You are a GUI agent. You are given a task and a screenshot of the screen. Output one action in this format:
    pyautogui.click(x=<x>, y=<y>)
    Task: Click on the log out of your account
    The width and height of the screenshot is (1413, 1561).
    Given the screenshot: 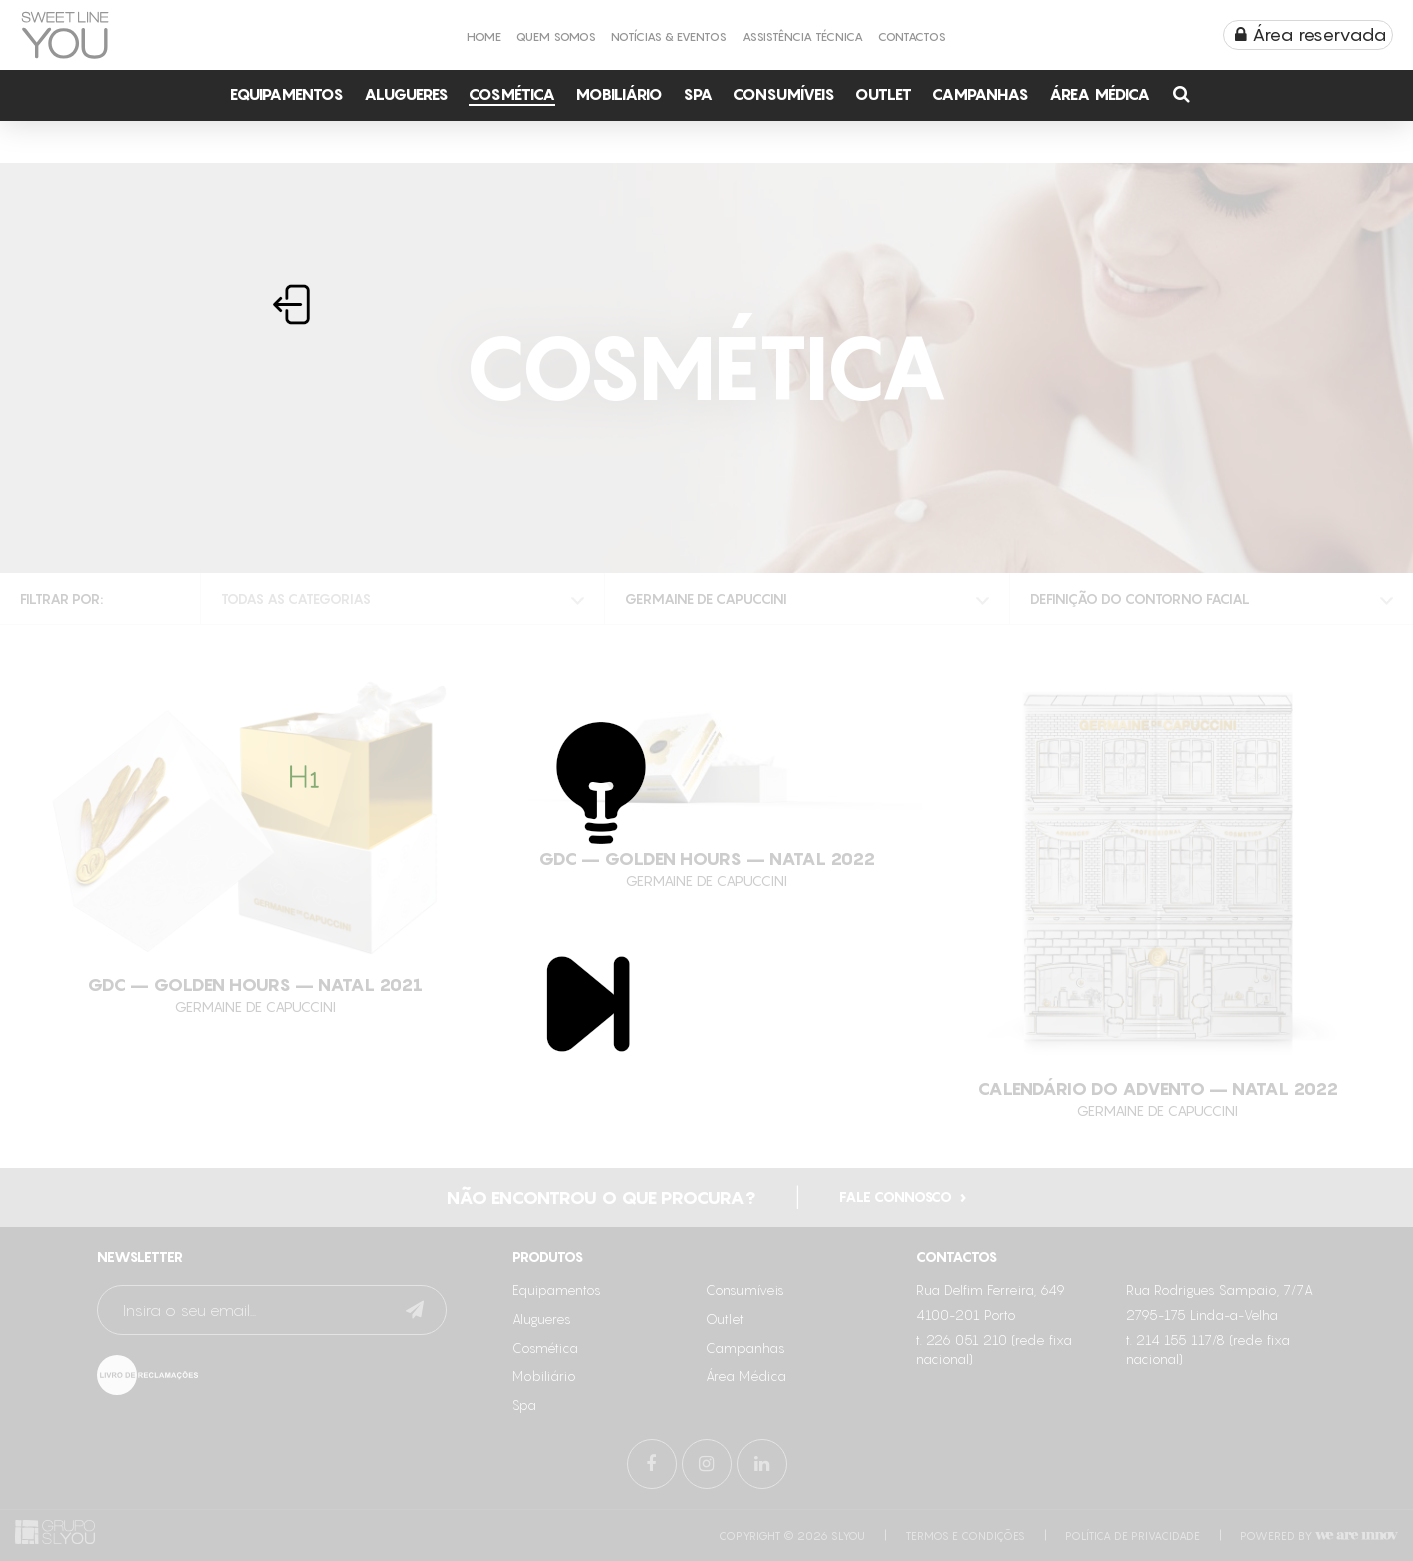 What is the action you would take?
    pyautogui.click(x=294, y=304)
    